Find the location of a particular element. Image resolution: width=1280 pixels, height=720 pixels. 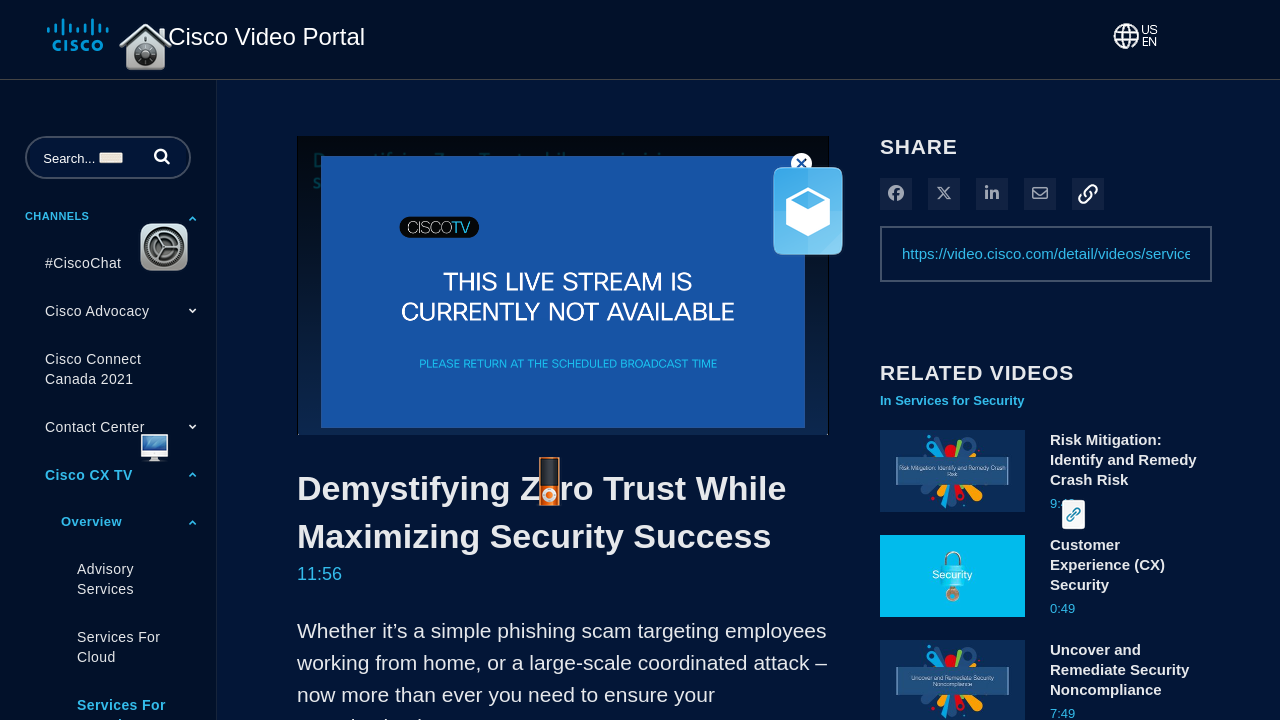

open system preferences or settings is located at coordinates (164, 247).